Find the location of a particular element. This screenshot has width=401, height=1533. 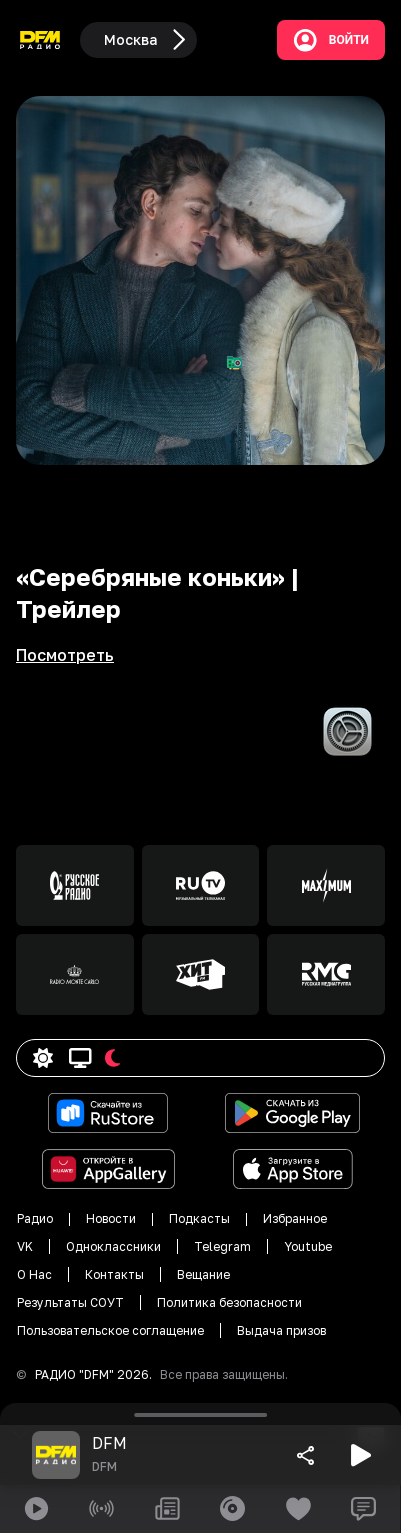

open system settings or preferences is located at coordinates (347, 731).